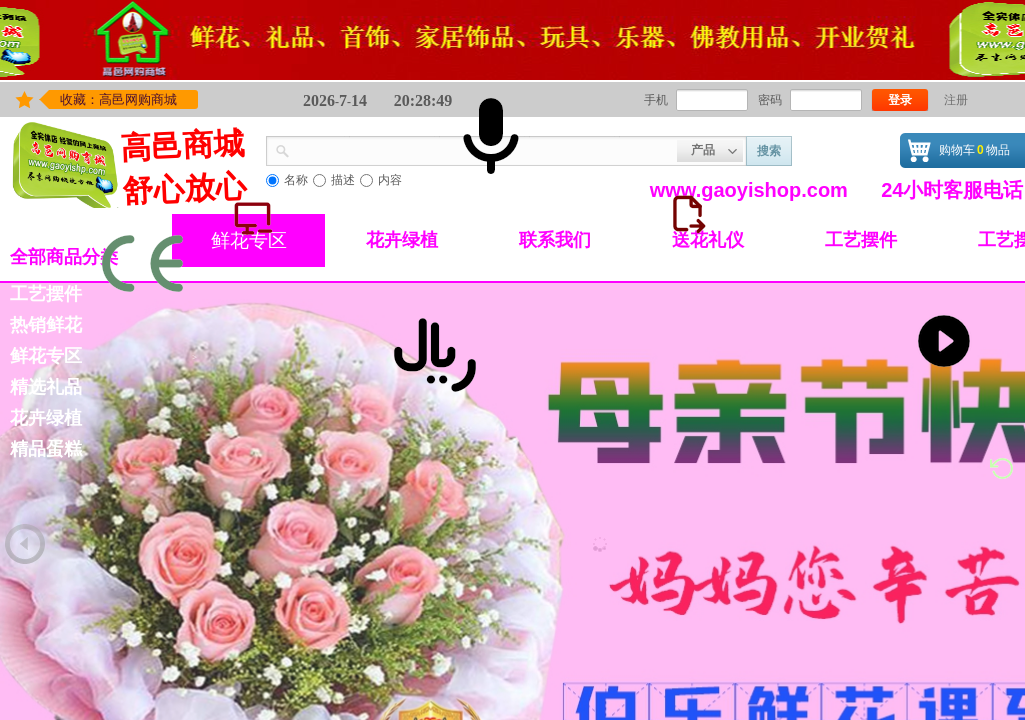 The height and width of the screenshot is (720, 1025). I want to click on export file to another location, so click(687, 213).